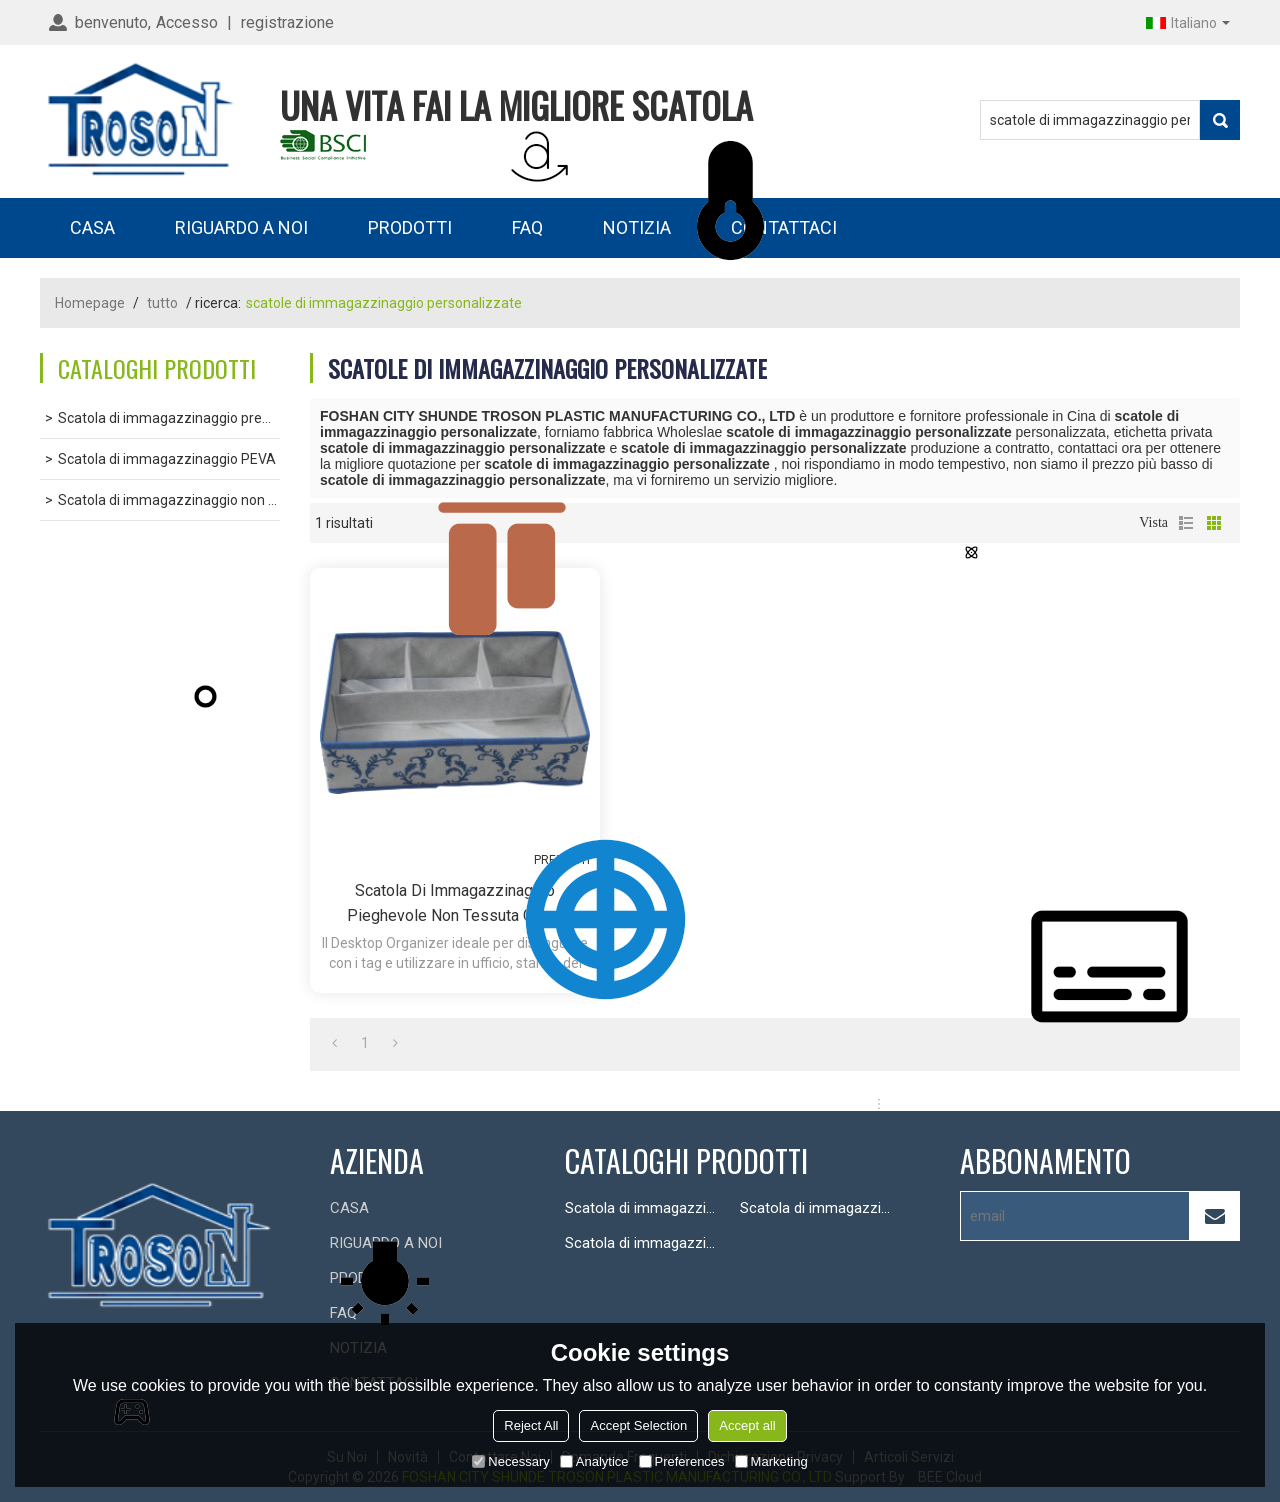 This screenshot has height=1502, width=1280. I want to click on open more options menu, so click(879, 1104).